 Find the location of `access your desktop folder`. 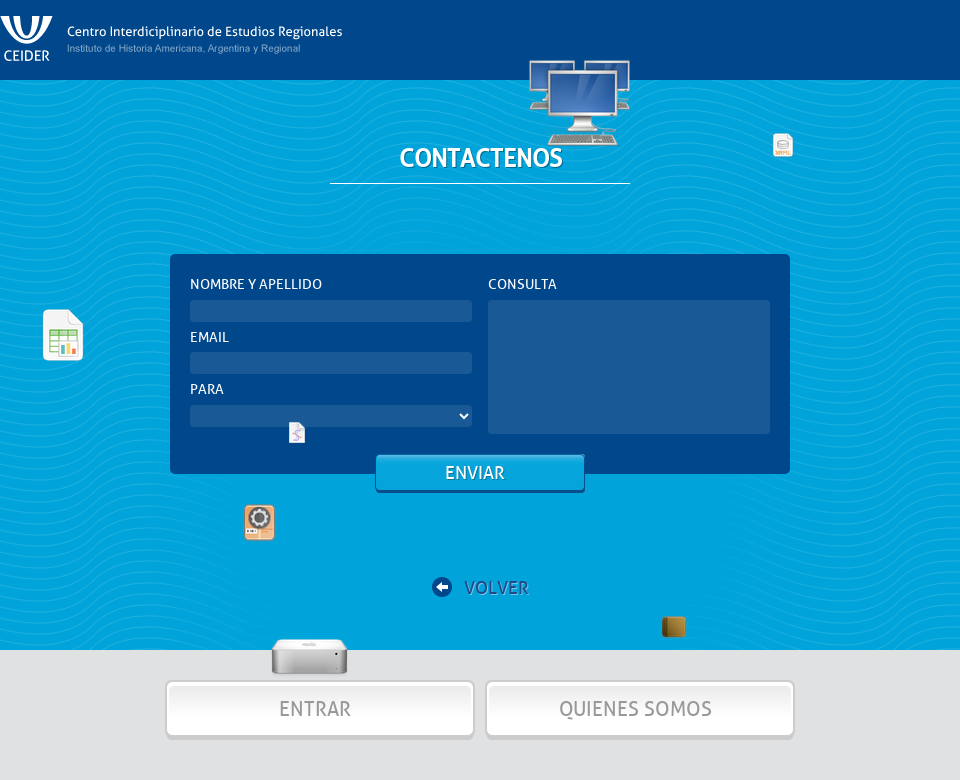

access your desktop folder is located at coordinates (674, 626).